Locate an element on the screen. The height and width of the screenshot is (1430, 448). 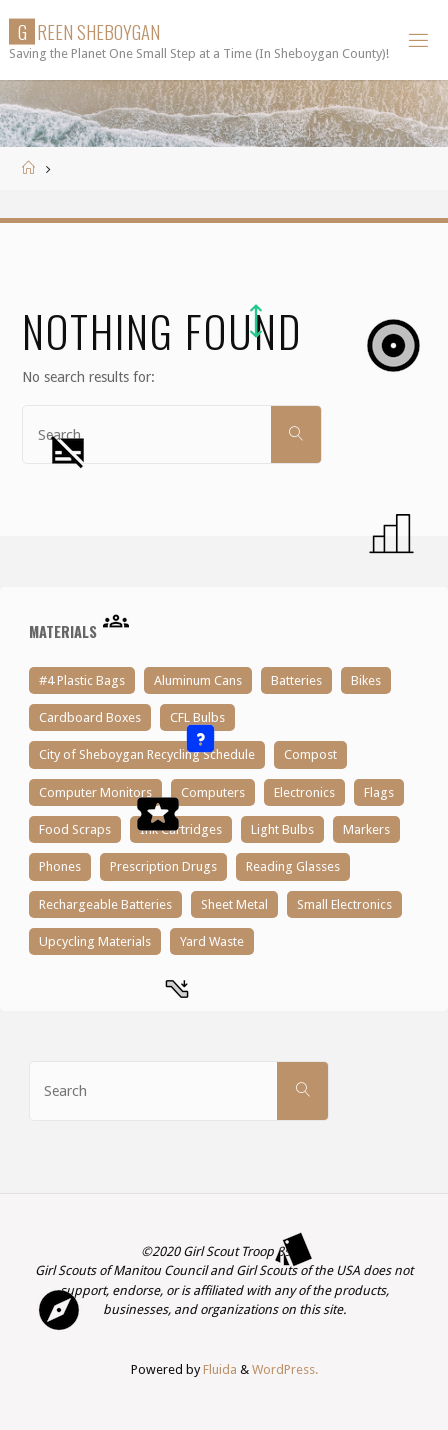
view or manage groups is located at coordinates (116, 621).